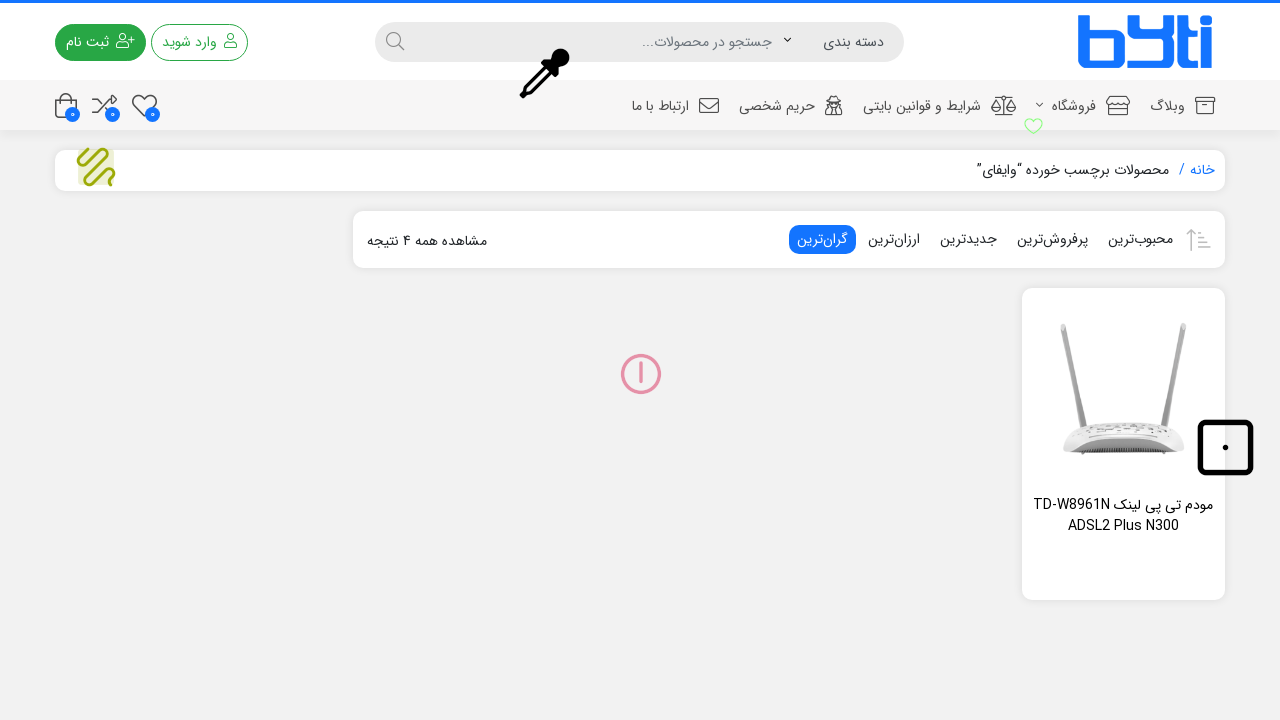  What do you see at coordinates (544, 73) in the screenshot?
I see `pick a color from the canvas` at bounding box center [544, 73].